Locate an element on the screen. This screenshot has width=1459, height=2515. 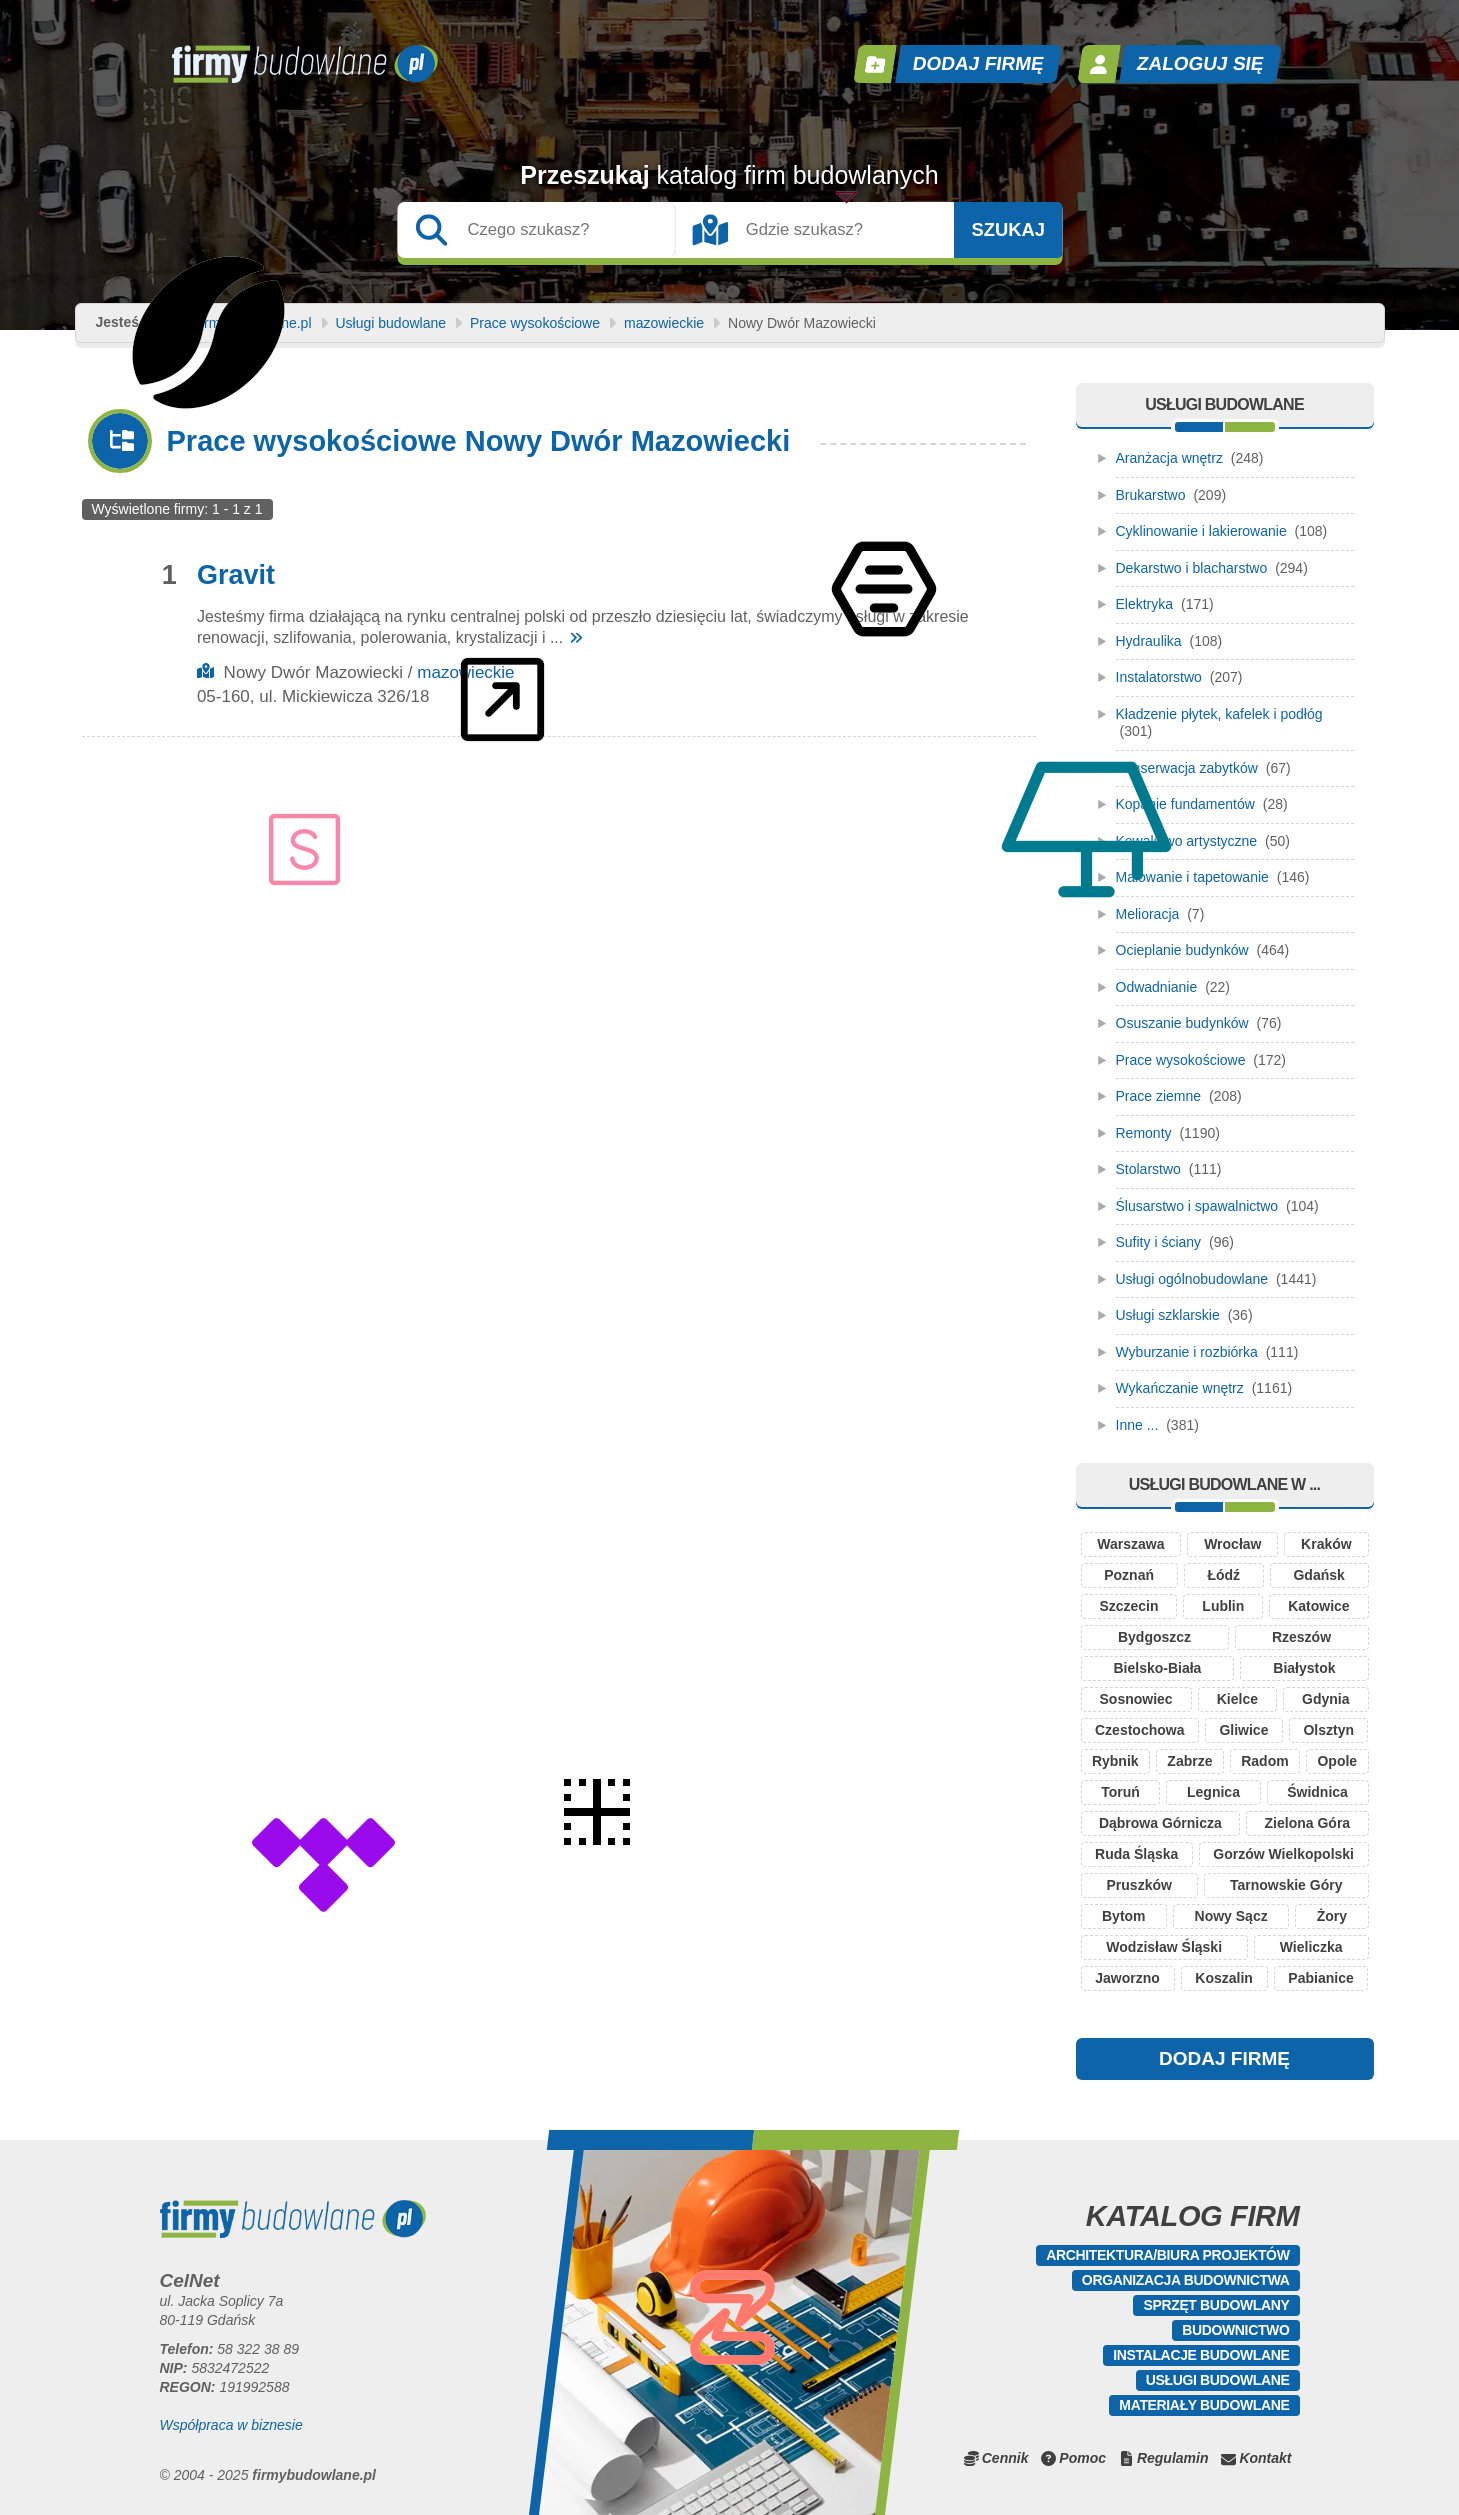
toggle desk lamp or reading light is located at coordinates (1086, 829).